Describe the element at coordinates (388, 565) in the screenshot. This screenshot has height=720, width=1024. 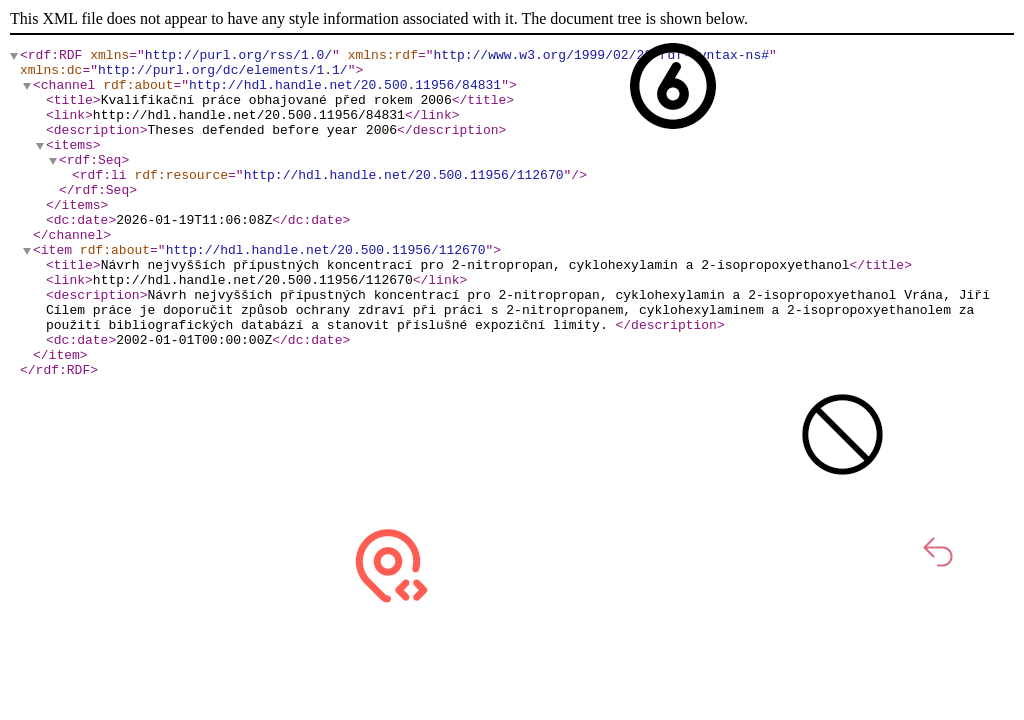
I see `access location-based code or coordinates` at that location.